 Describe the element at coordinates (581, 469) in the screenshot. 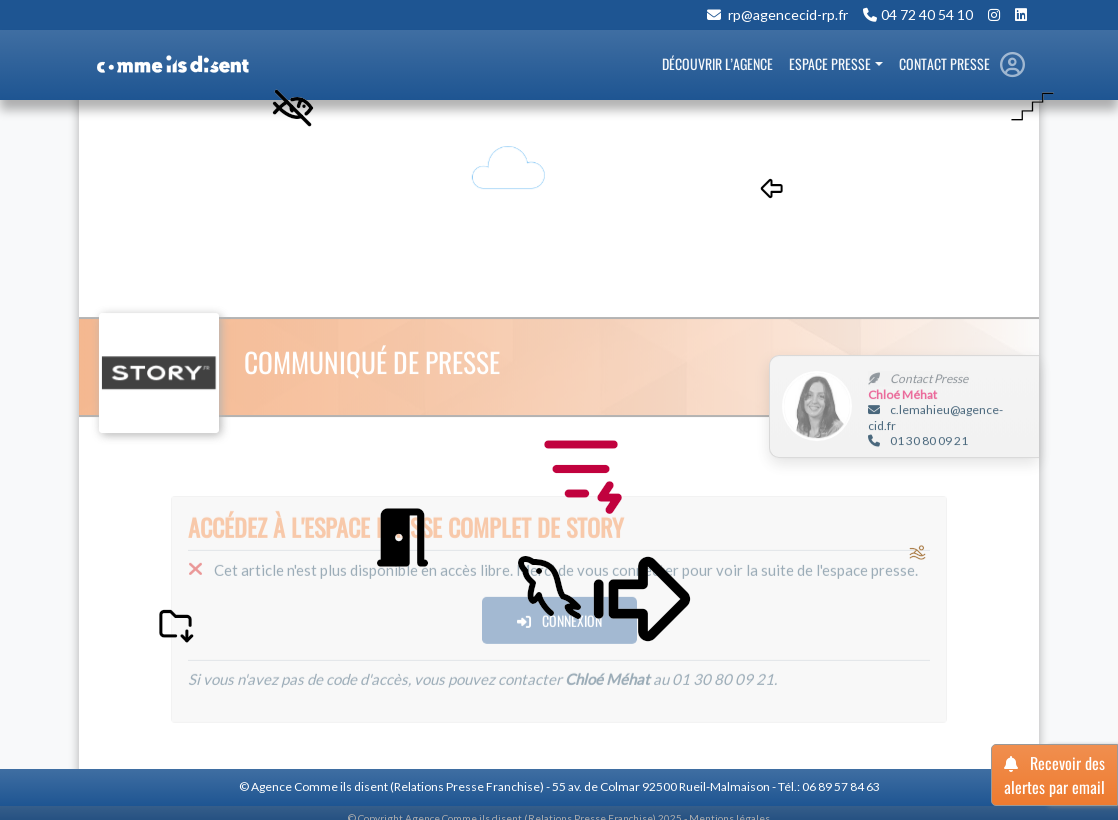

I see `apply quick filter settings` at that location.